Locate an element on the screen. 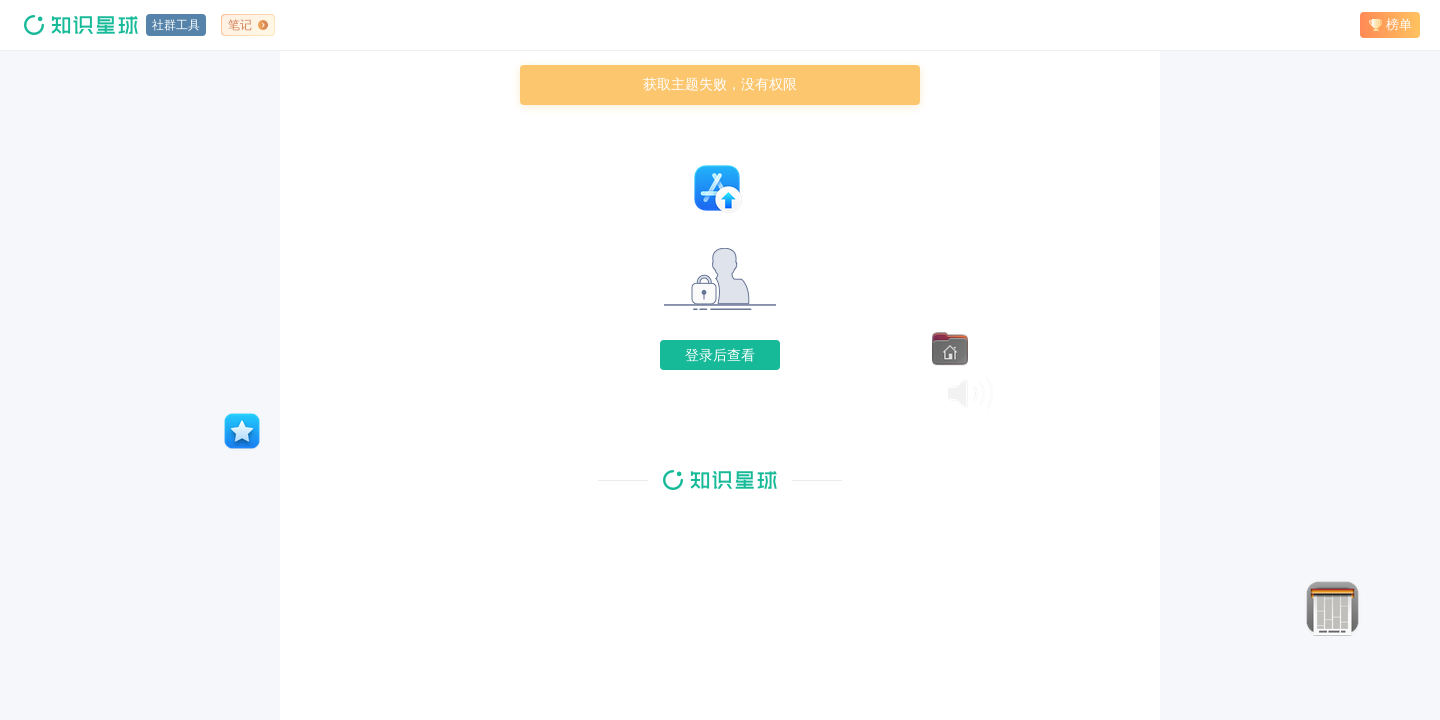 The image size is (1440, 720). open compizconfig settings manager is located at coordinates (242, 431).